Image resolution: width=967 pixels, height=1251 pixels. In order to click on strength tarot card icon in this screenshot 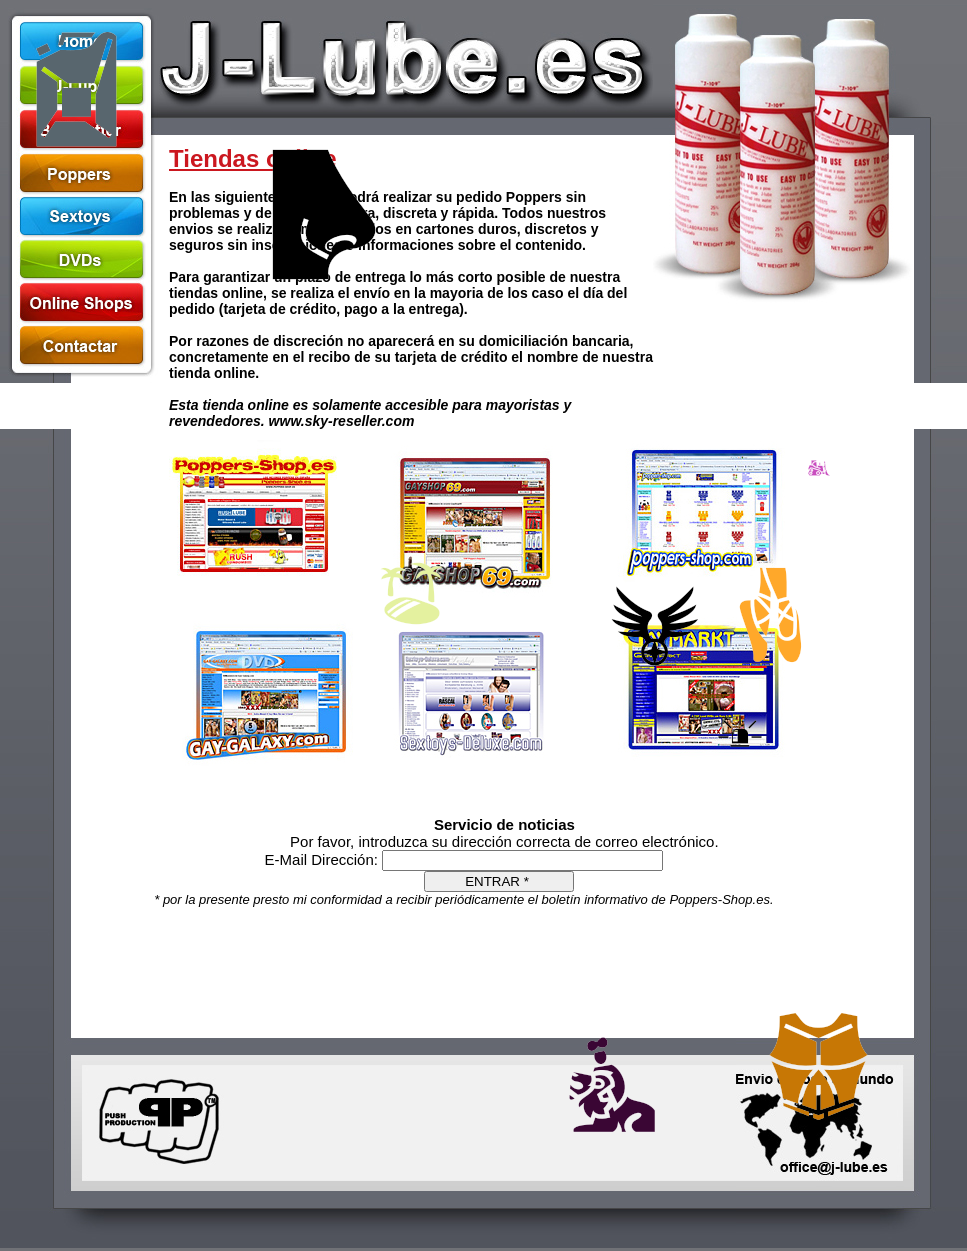, I will do `click(607, 1084)`.